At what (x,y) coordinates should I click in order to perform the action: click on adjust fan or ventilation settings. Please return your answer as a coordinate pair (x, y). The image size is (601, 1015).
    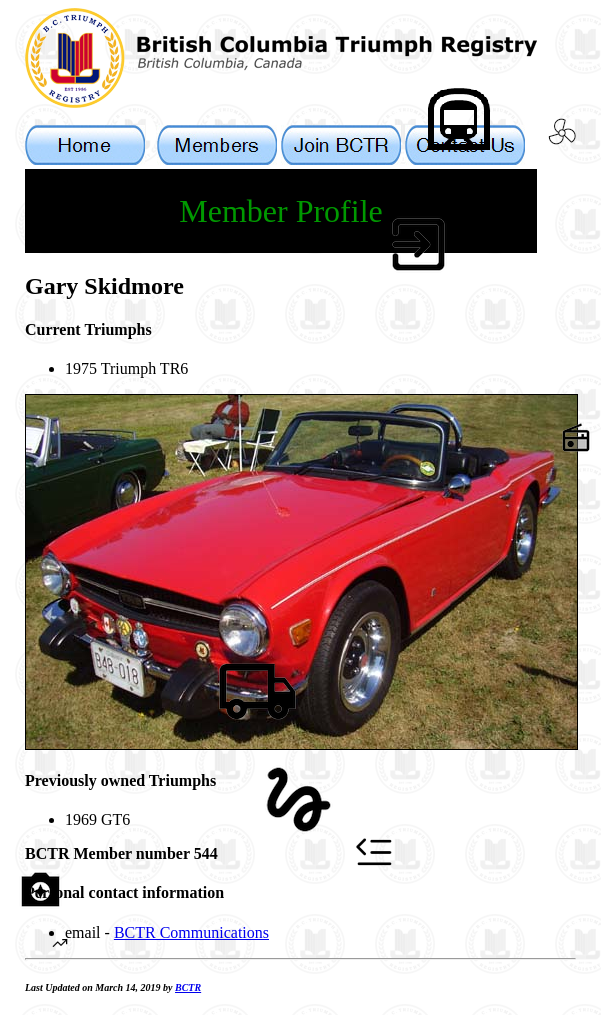
    Looking at the image, I should click on (562, 133).